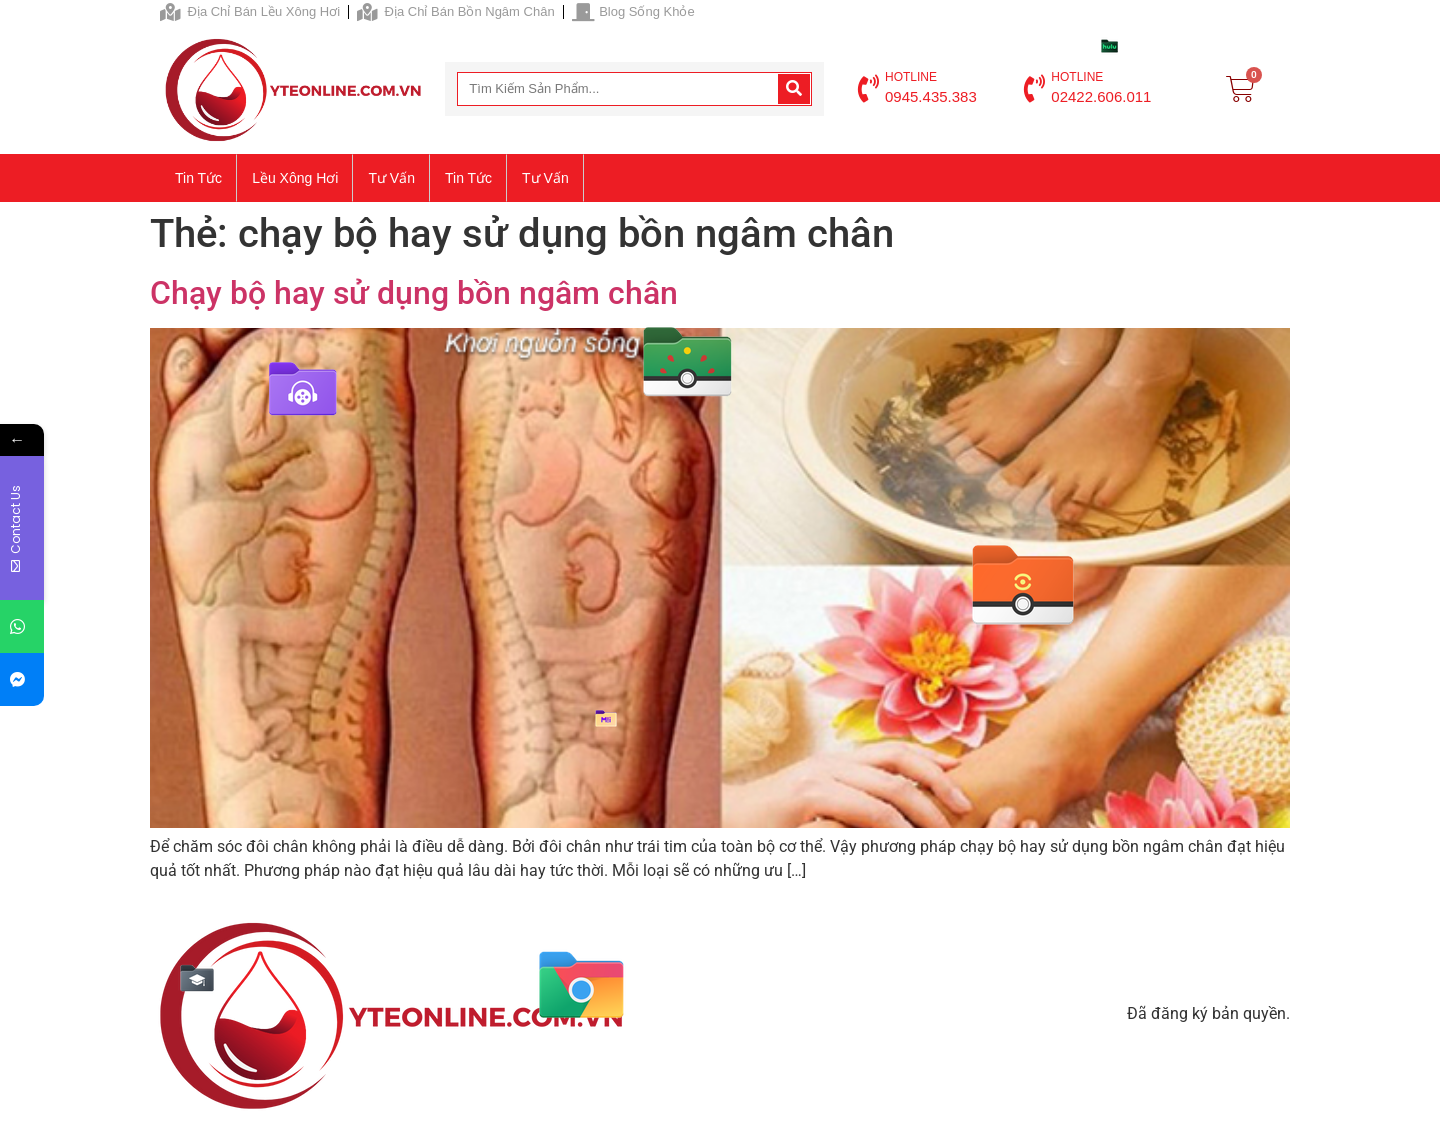 This screenshot has width=1440, height=1130. I want to click on open education or coursework folder, so click(197, 979).